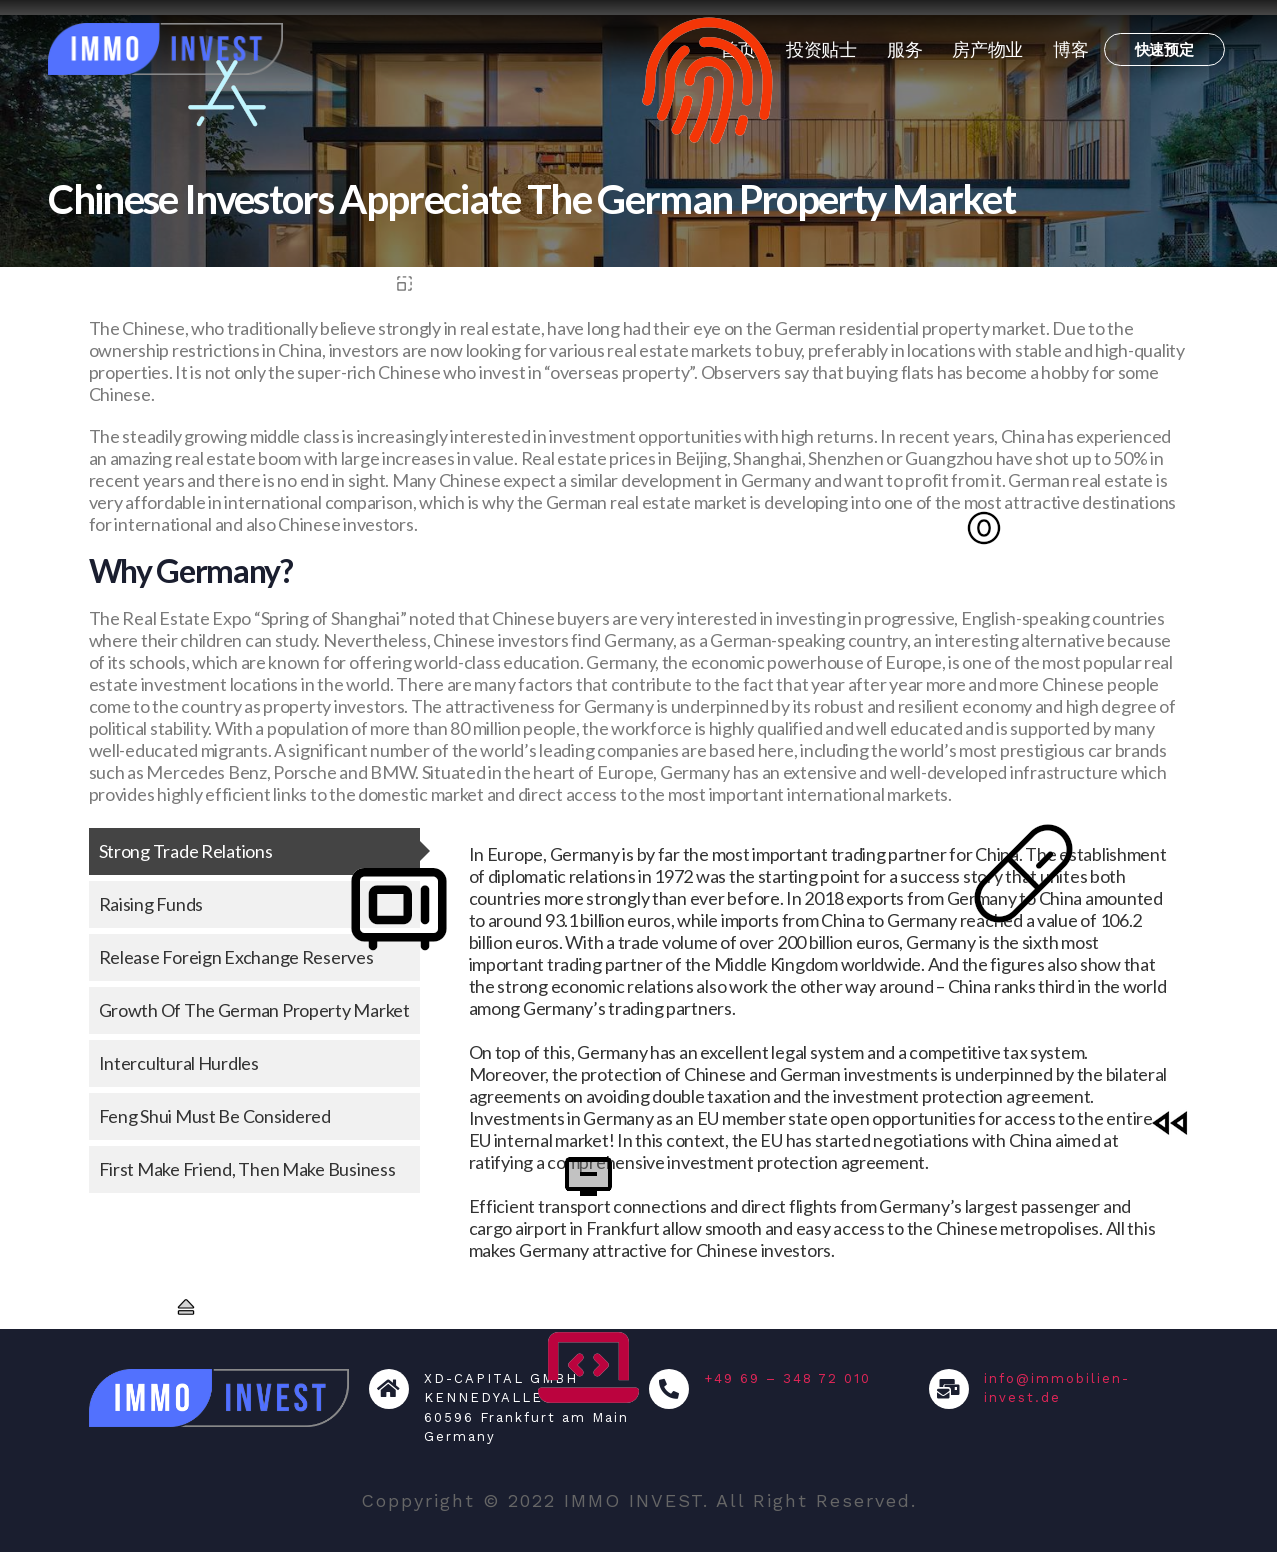 This screenshot has width=1277, height=1552. What do you see at coordinates (984, 528) in the screenshot?
I see `indicates zero items or notifications` at bounding box center [984, 528].